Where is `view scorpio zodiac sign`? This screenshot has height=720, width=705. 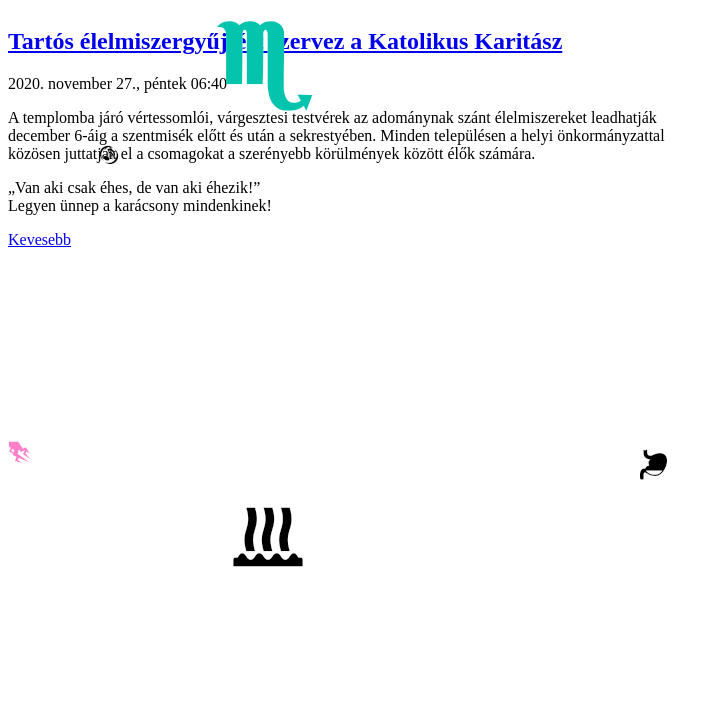
view scorpio zodiac sign is located at coordinates (264, 67).